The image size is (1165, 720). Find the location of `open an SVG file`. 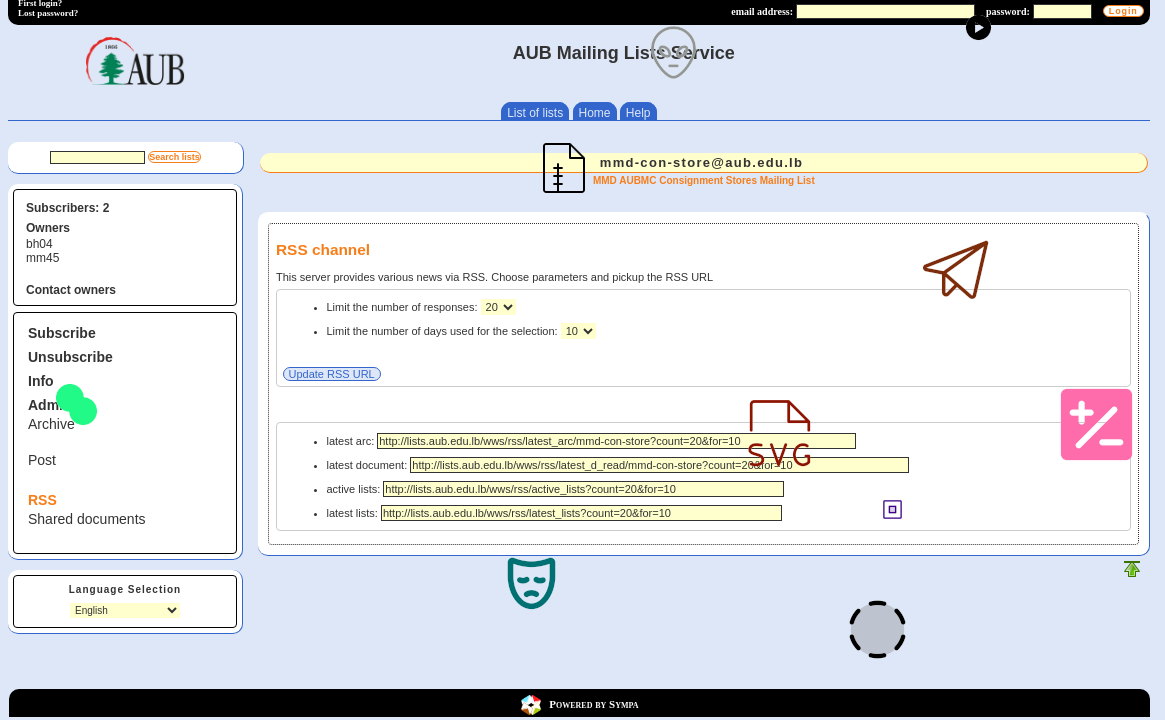

open an SVG file is located at coordinates (780, 436).